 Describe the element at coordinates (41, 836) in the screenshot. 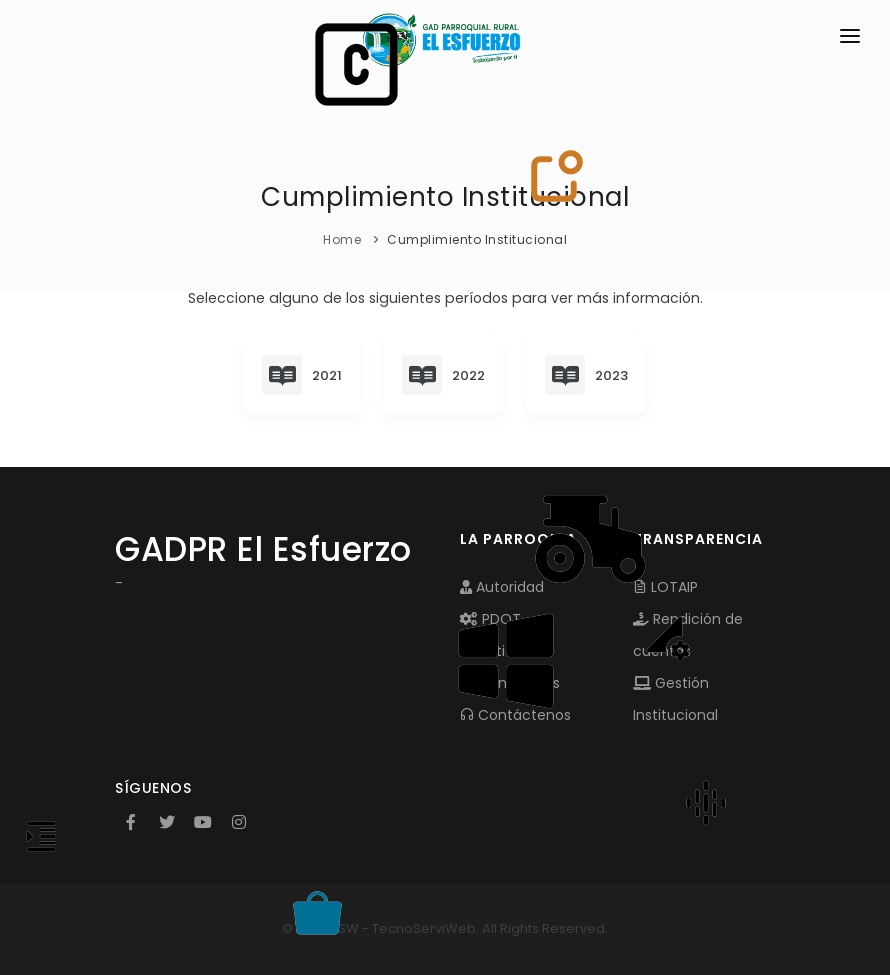

I see `increase text indentation` at that location.